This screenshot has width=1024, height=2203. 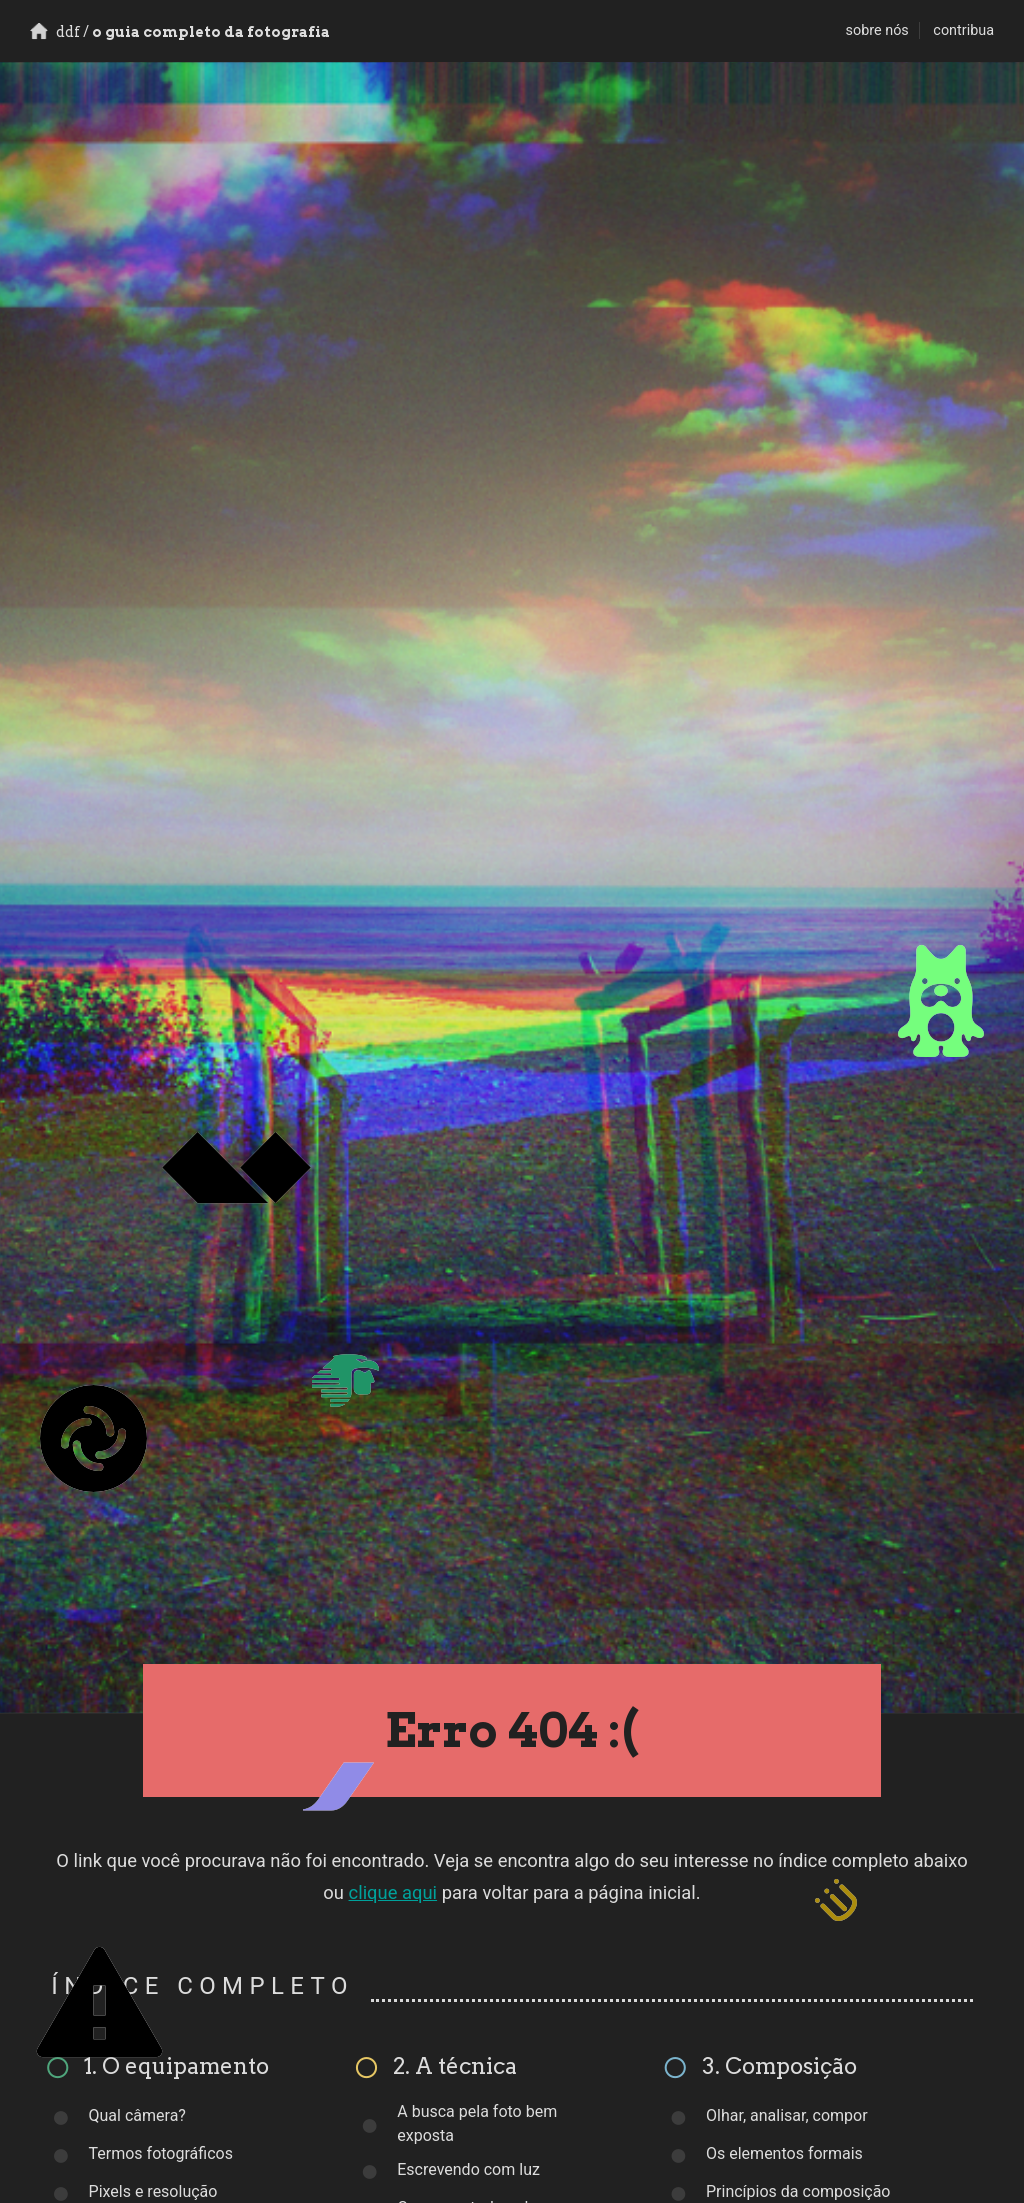 What do you see at coordinates (941, 1001) in the screenshot?
I see `link to or open ameba account` at bounding box center [941, 1001].